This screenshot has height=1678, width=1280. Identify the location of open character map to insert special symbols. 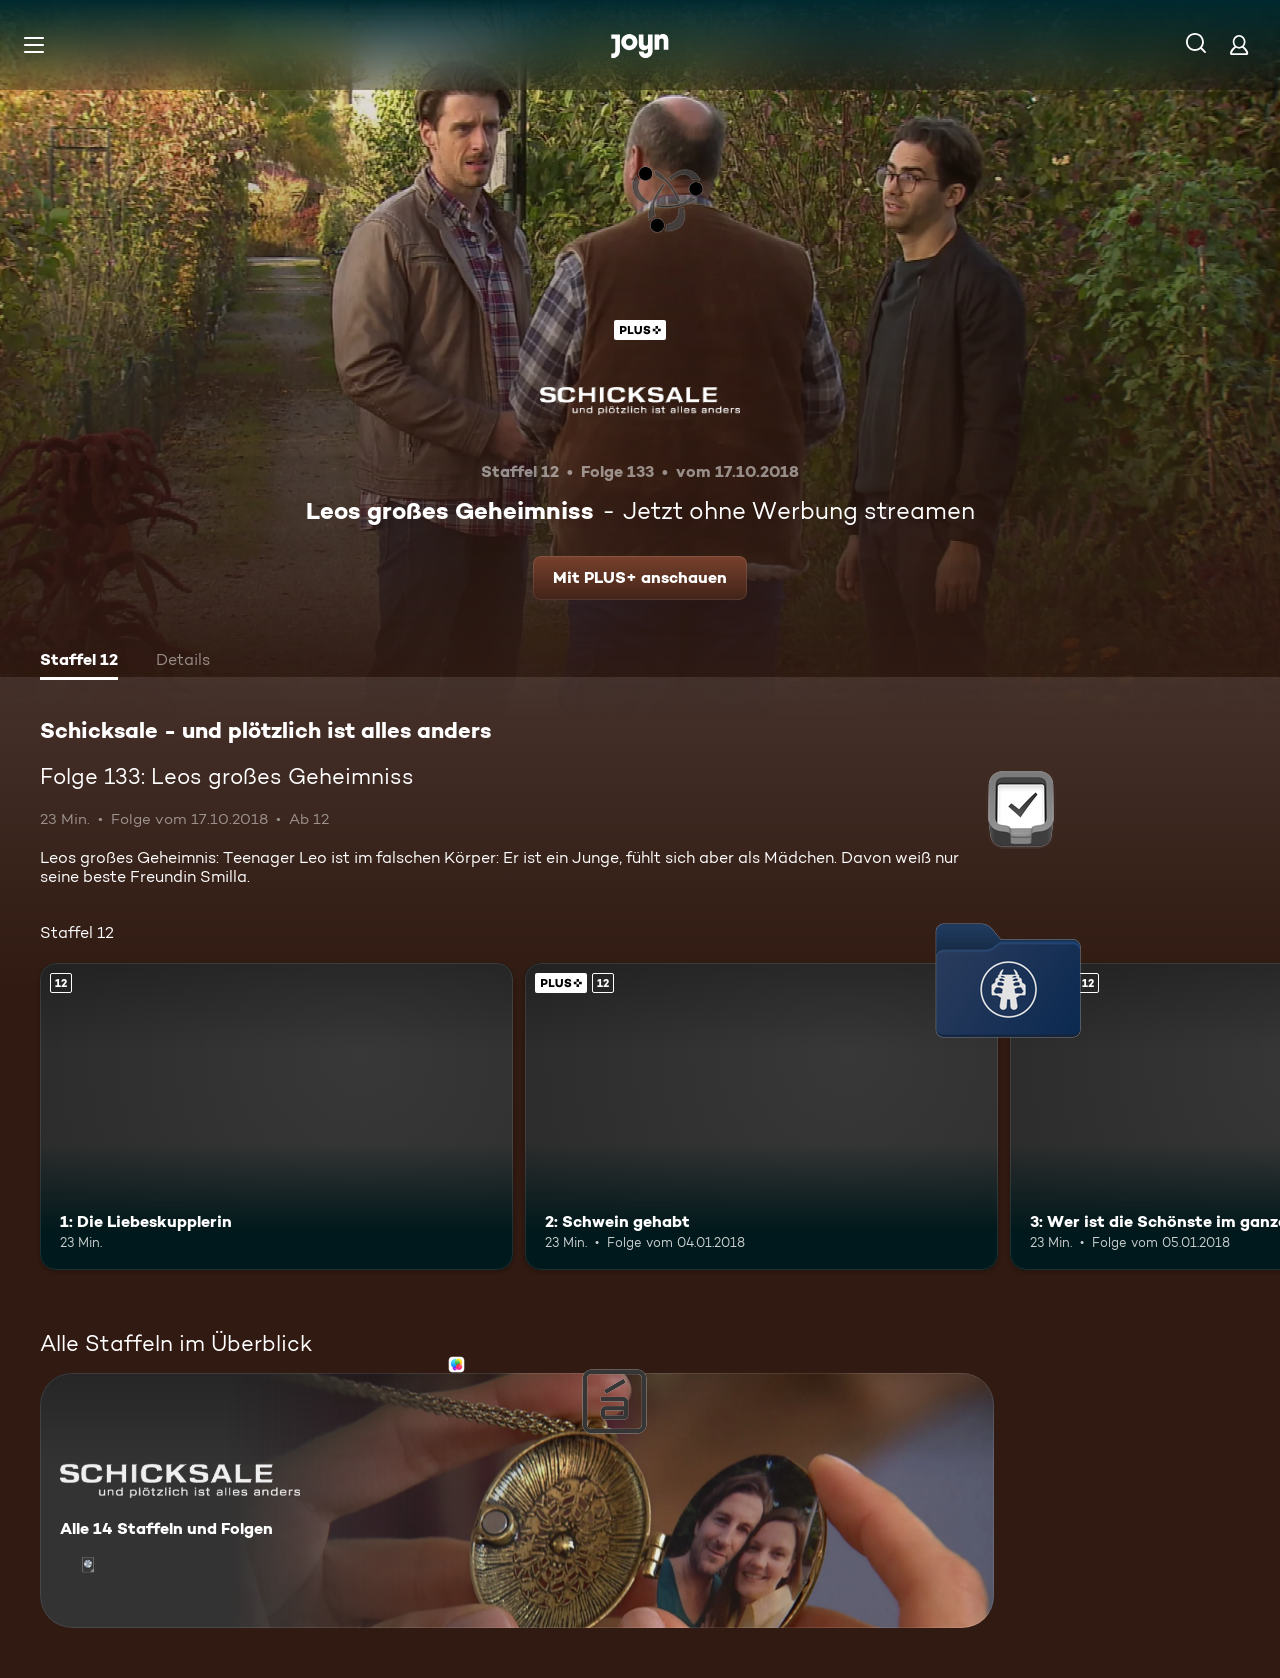
(614, 1401).